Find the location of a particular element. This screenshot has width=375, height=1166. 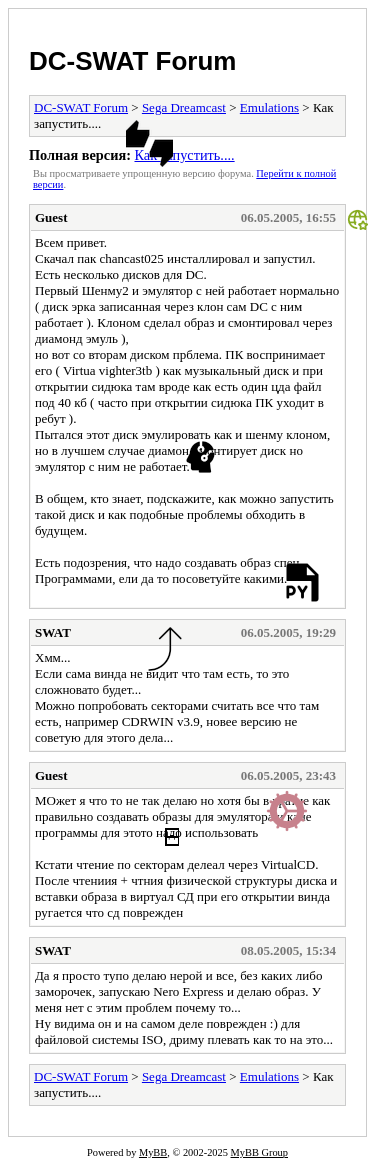

add a website to favorites is located at coordinates (357, 219).